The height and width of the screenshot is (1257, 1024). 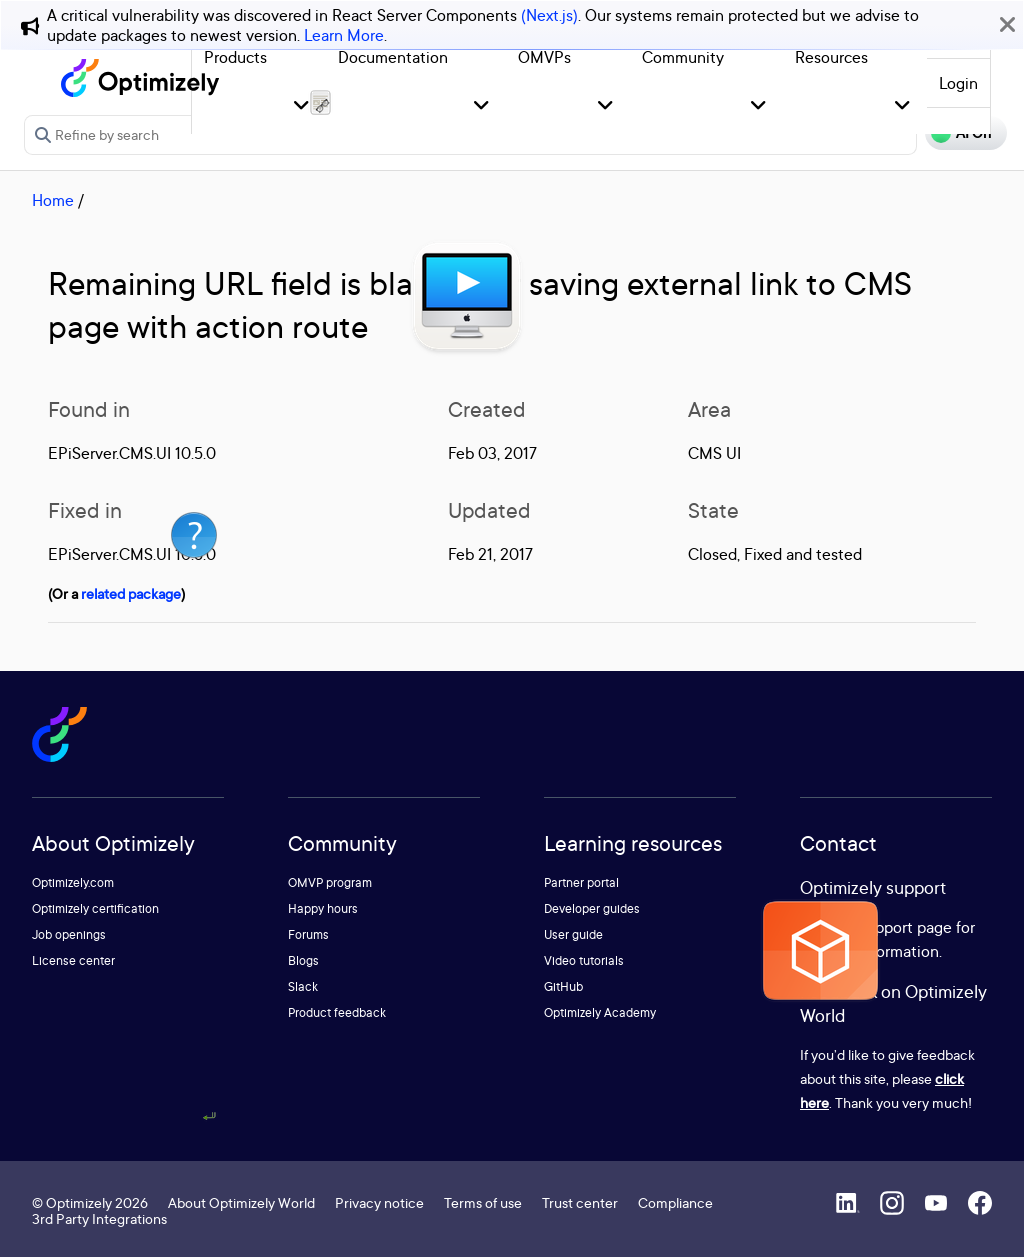 I want to click on access help documentation and support, so click(x=194, y=535).